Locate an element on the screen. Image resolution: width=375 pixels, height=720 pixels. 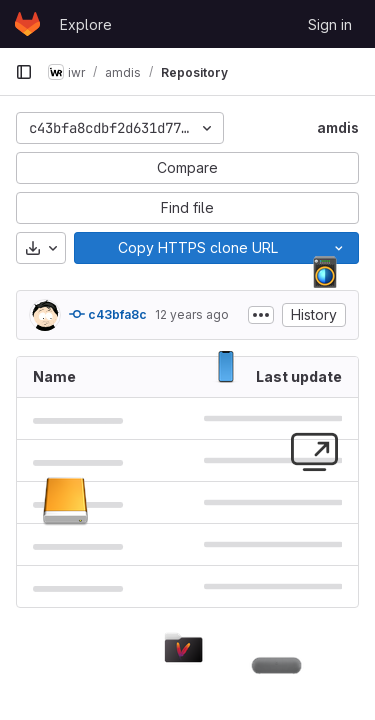
iPhone 12 Pro device icon is located at coordinates (226, 367).